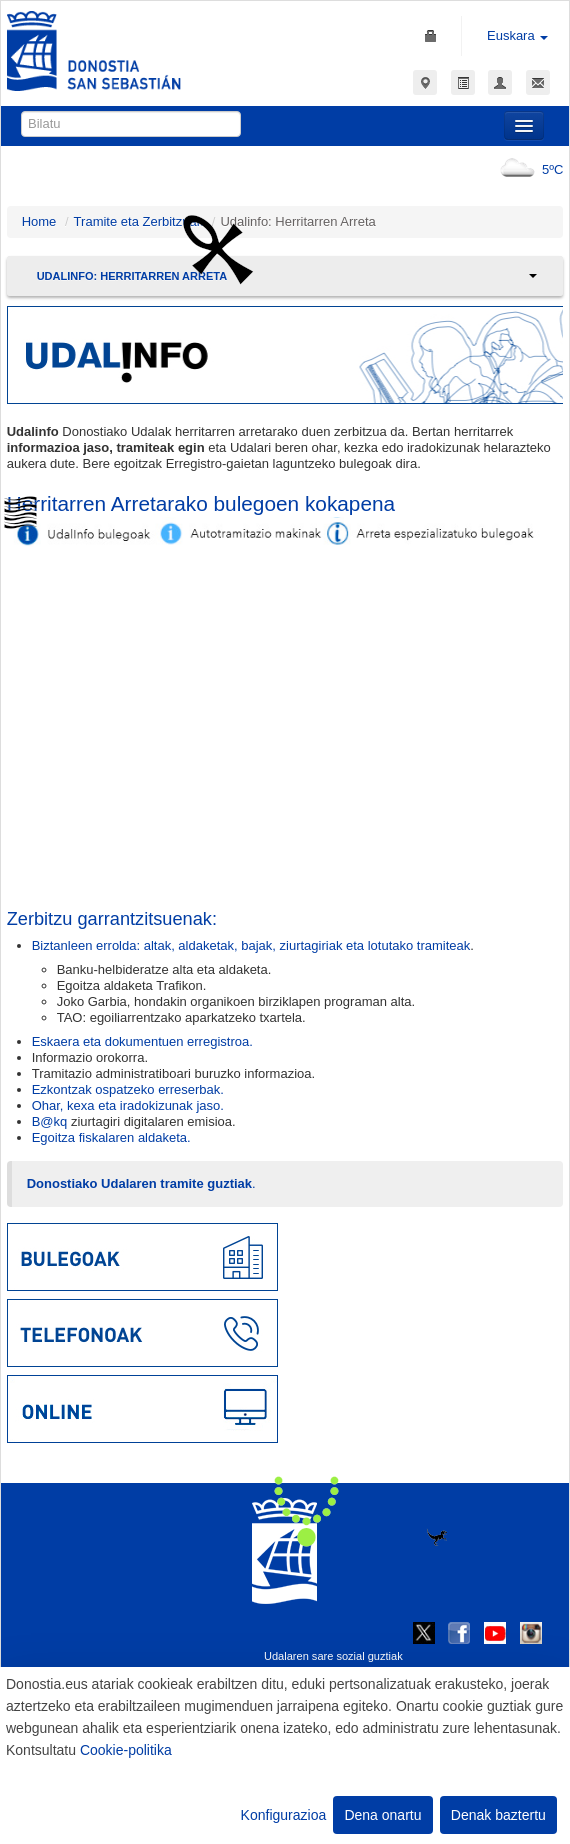  Describe the element at coordinates (306, 1511) in the screenshot. I see `browse jewelry or accessories category` at that location.